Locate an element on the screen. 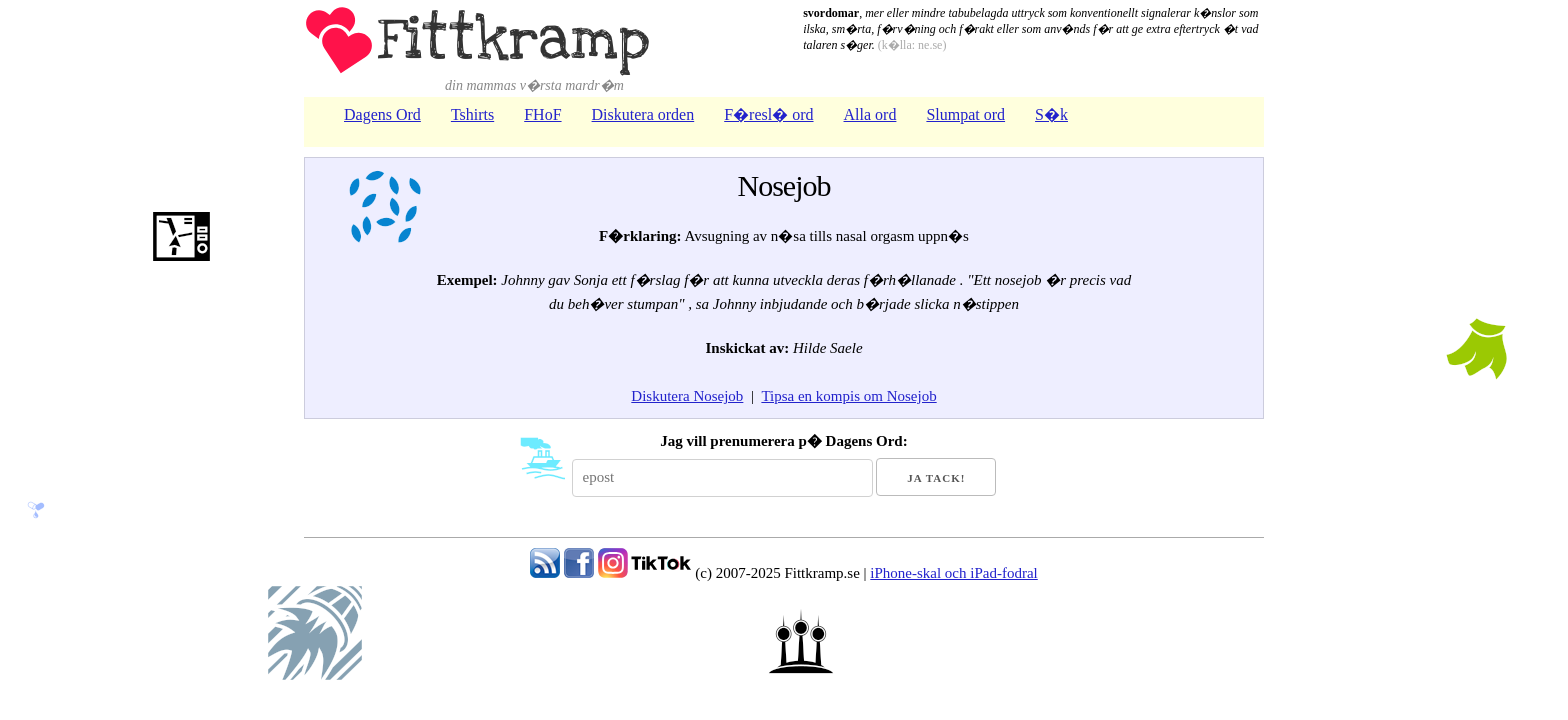 The image size is (1568, 720). sesame seeds ingredient or allergen indicator is located at coordinates (385, 207).